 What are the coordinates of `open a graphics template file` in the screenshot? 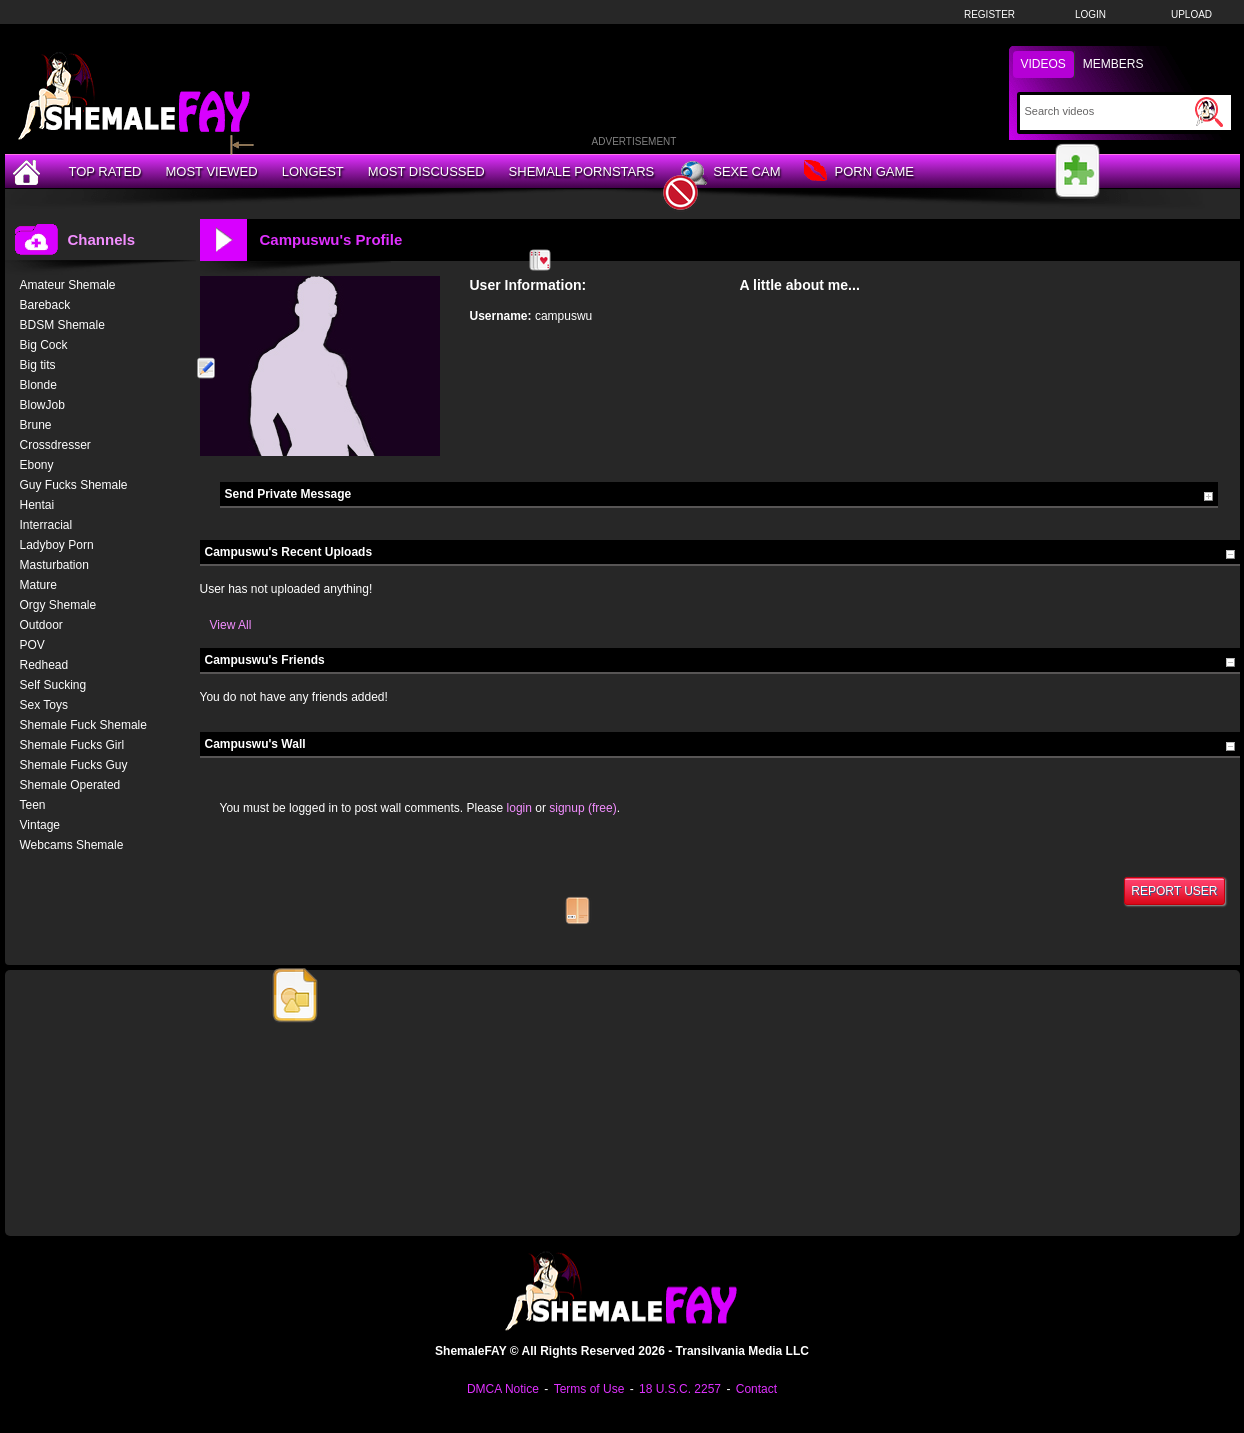 It's located at (295, 995).